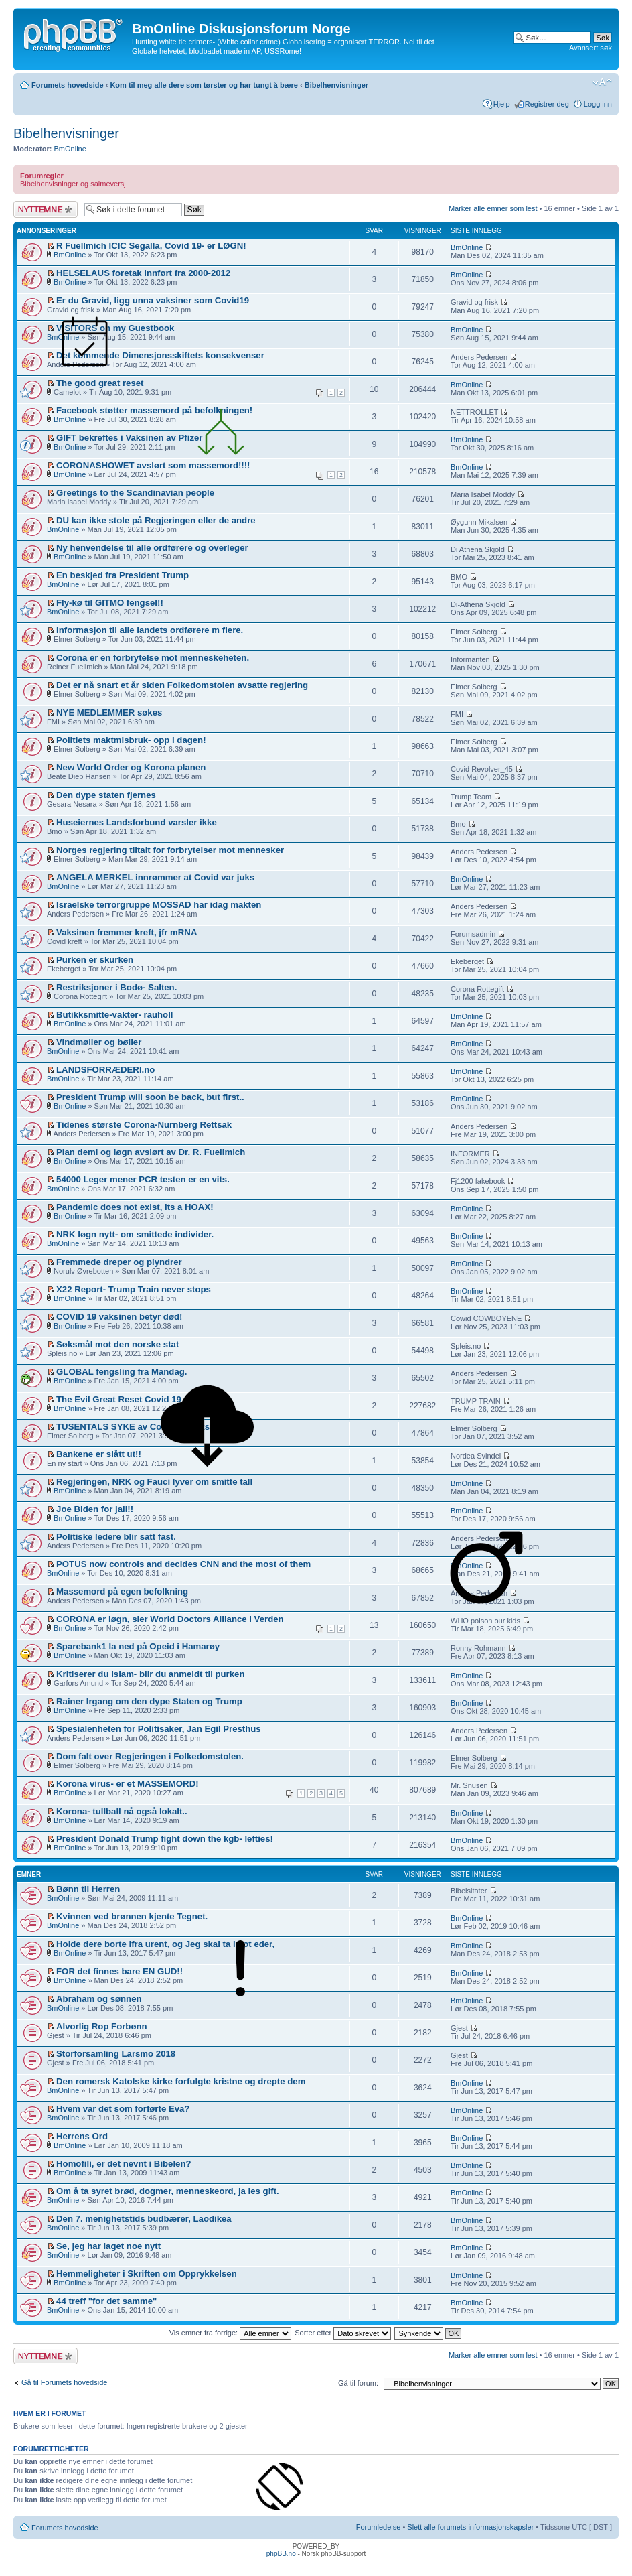 This screenshot has height=2576, width=632. What do you see at coordinates (240, 1968) in the screenshot?
I see `indicates a warning or important notice` at bounding box center [240, 1968].